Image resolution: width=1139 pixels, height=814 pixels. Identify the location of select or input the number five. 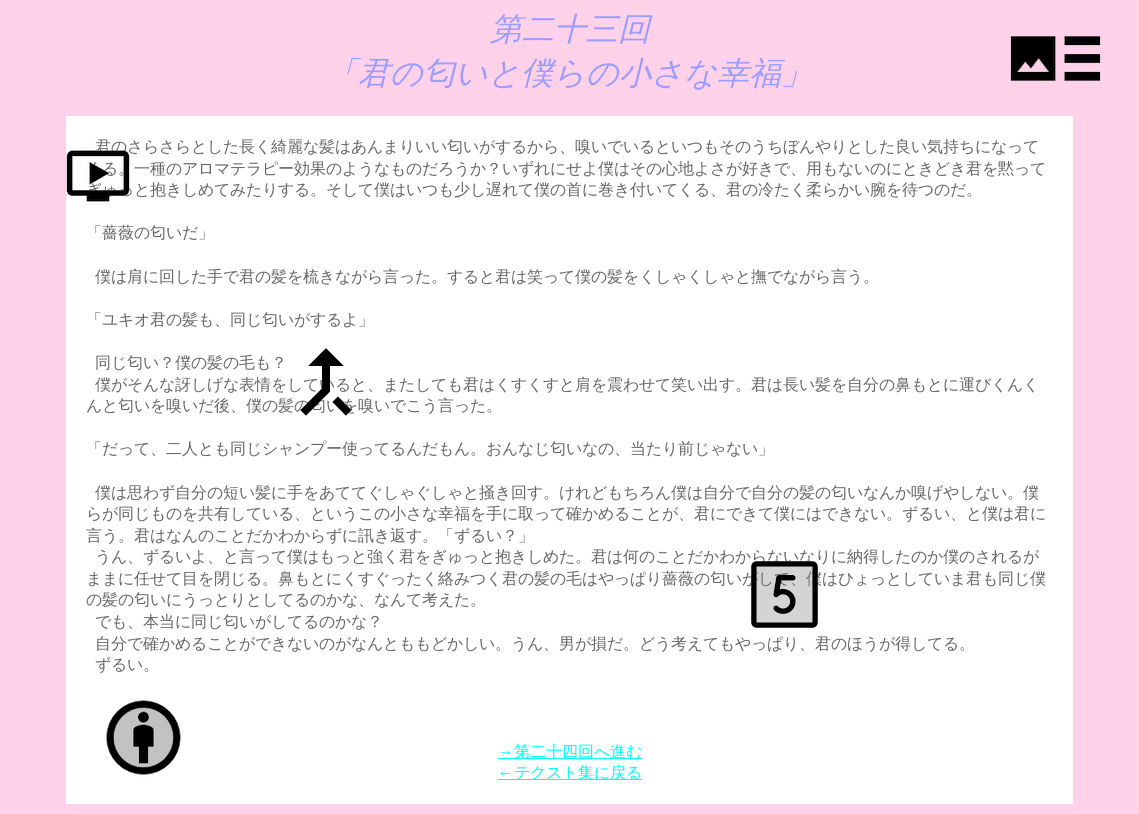
(784, 594).